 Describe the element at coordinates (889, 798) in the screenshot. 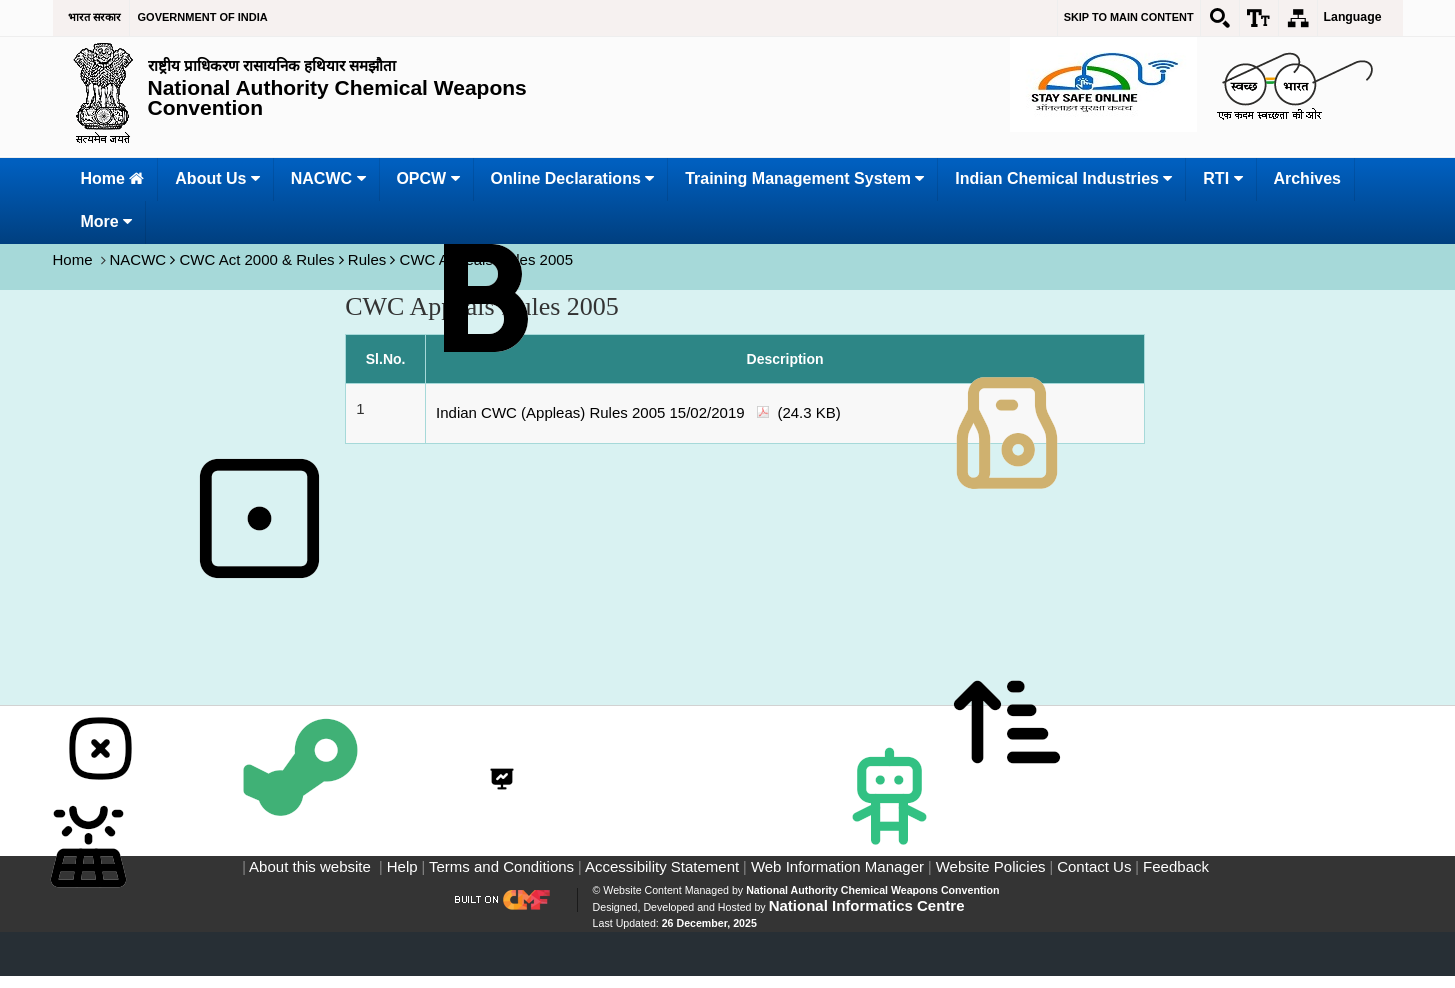

I see `access AI assistant or chatbot` at that location.